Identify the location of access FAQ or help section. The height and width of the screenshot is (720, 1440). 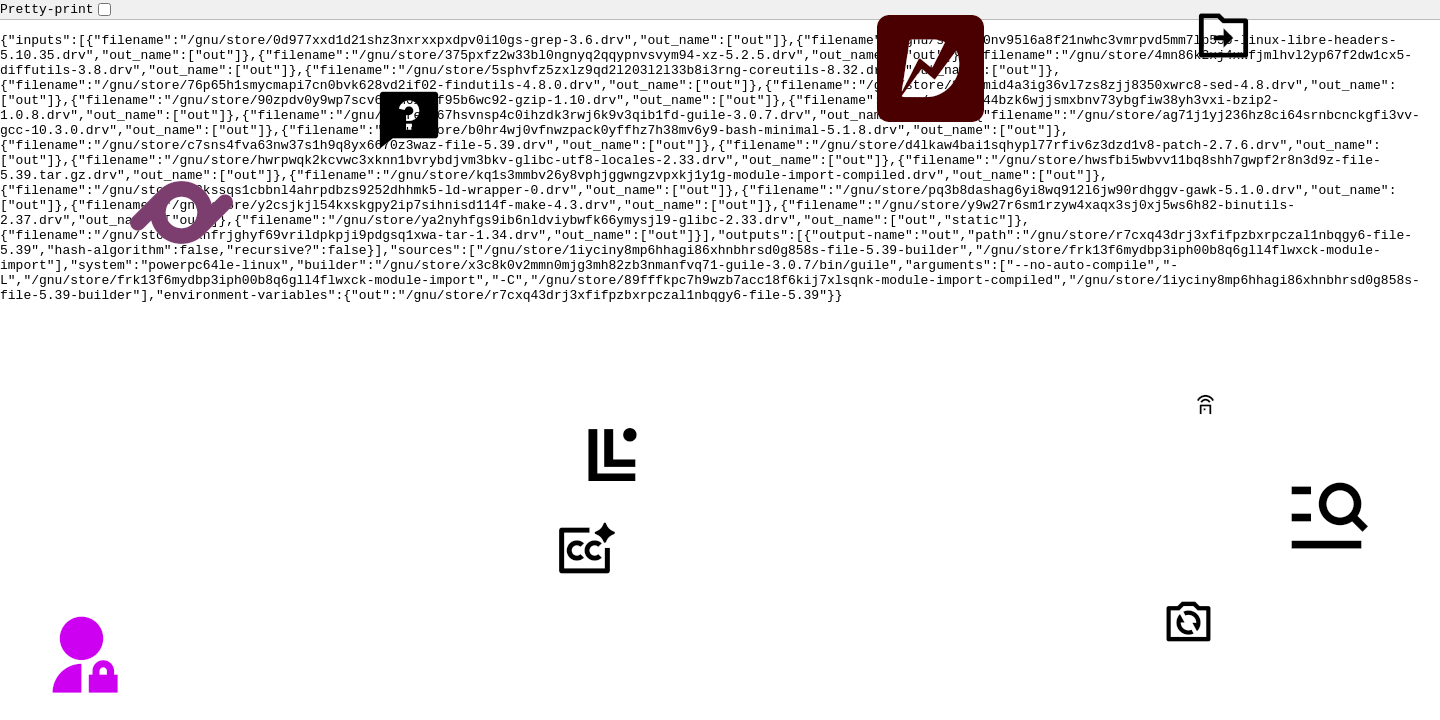
(409, 118).